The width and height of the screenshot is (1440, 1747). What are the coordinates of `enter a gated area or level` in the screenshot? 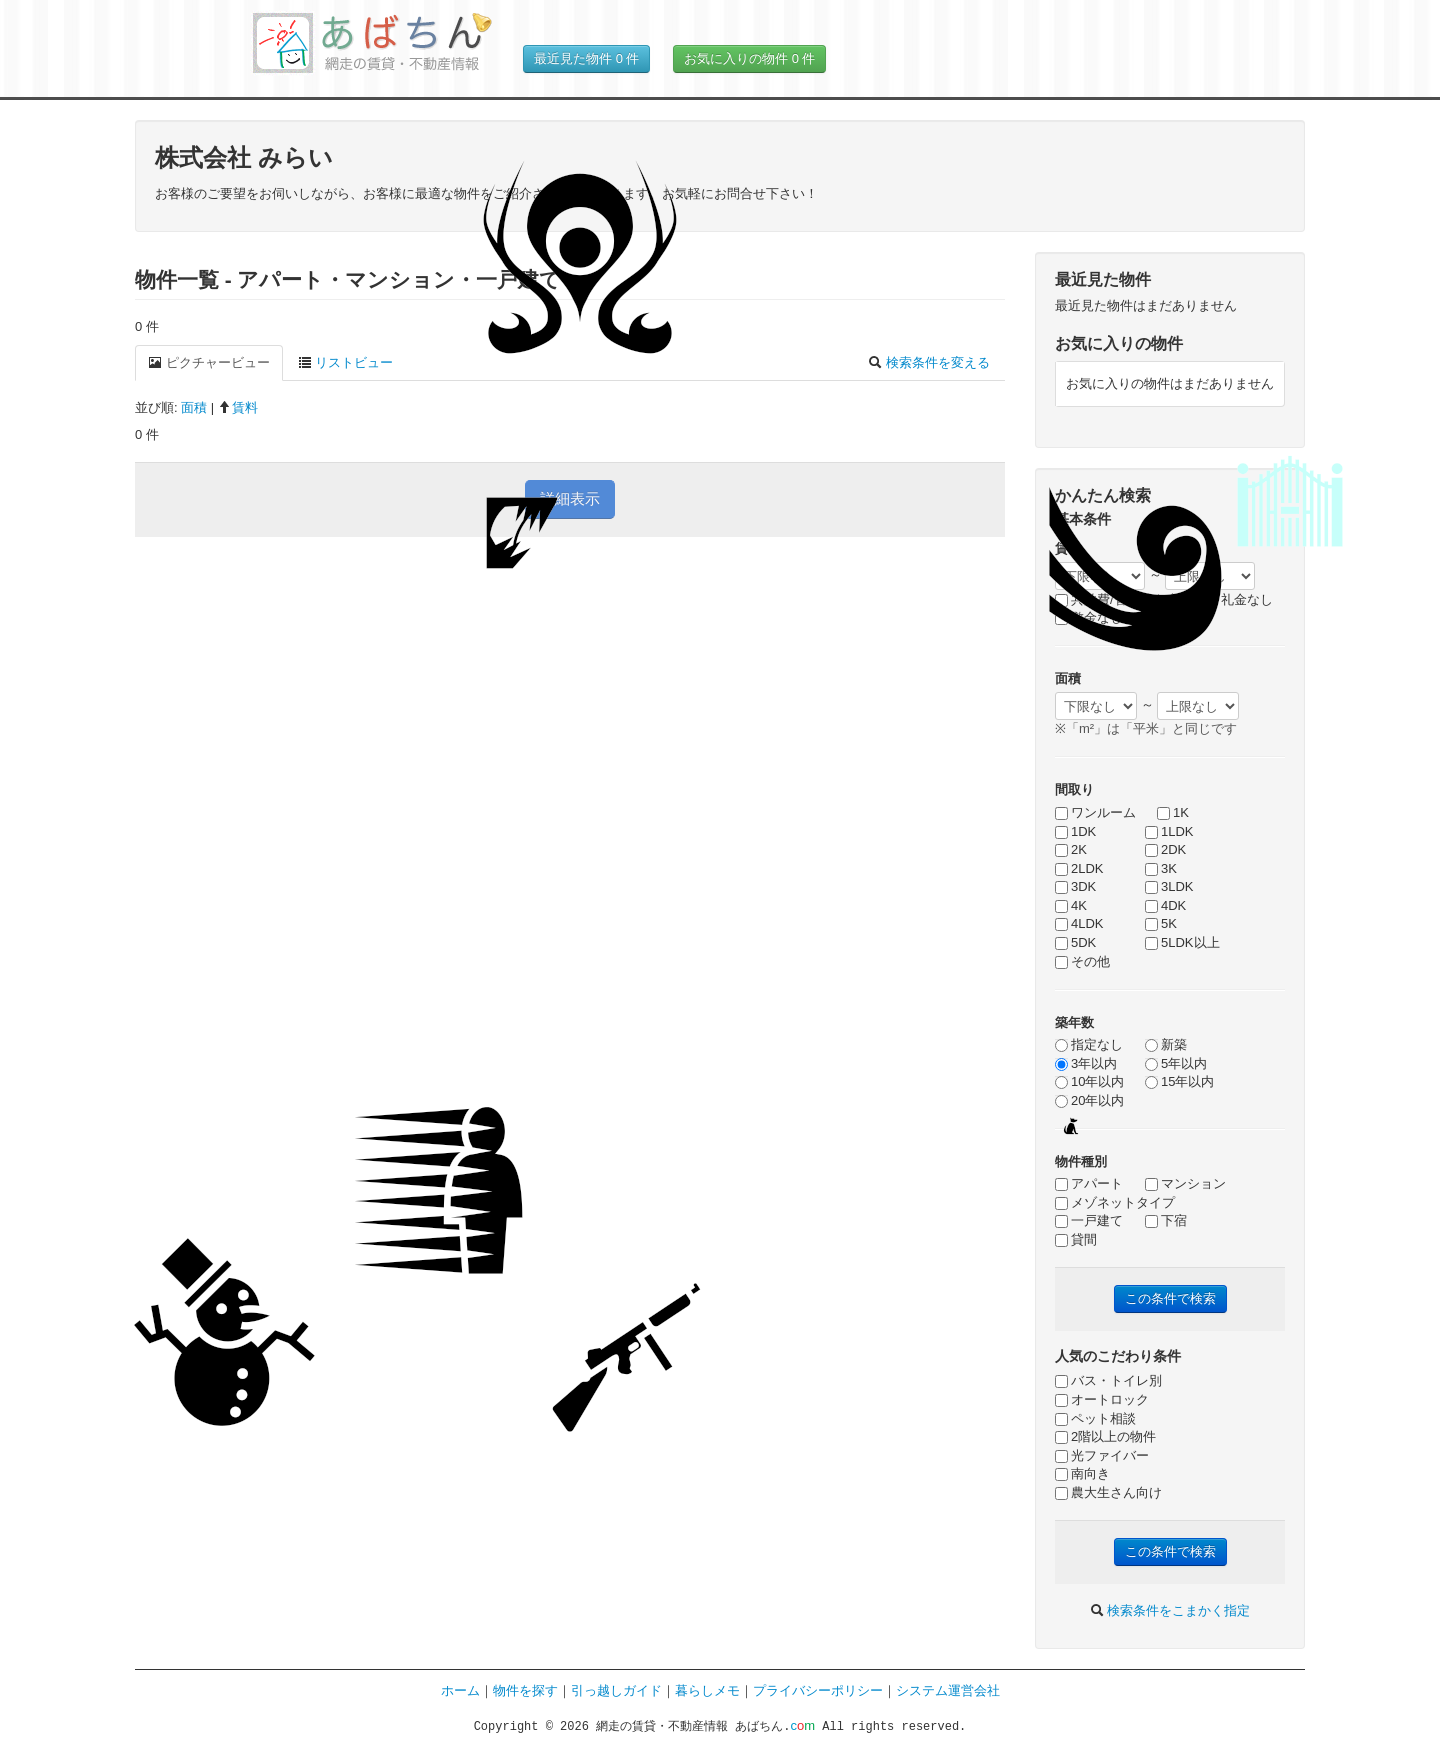 It's located at (1290, 494).